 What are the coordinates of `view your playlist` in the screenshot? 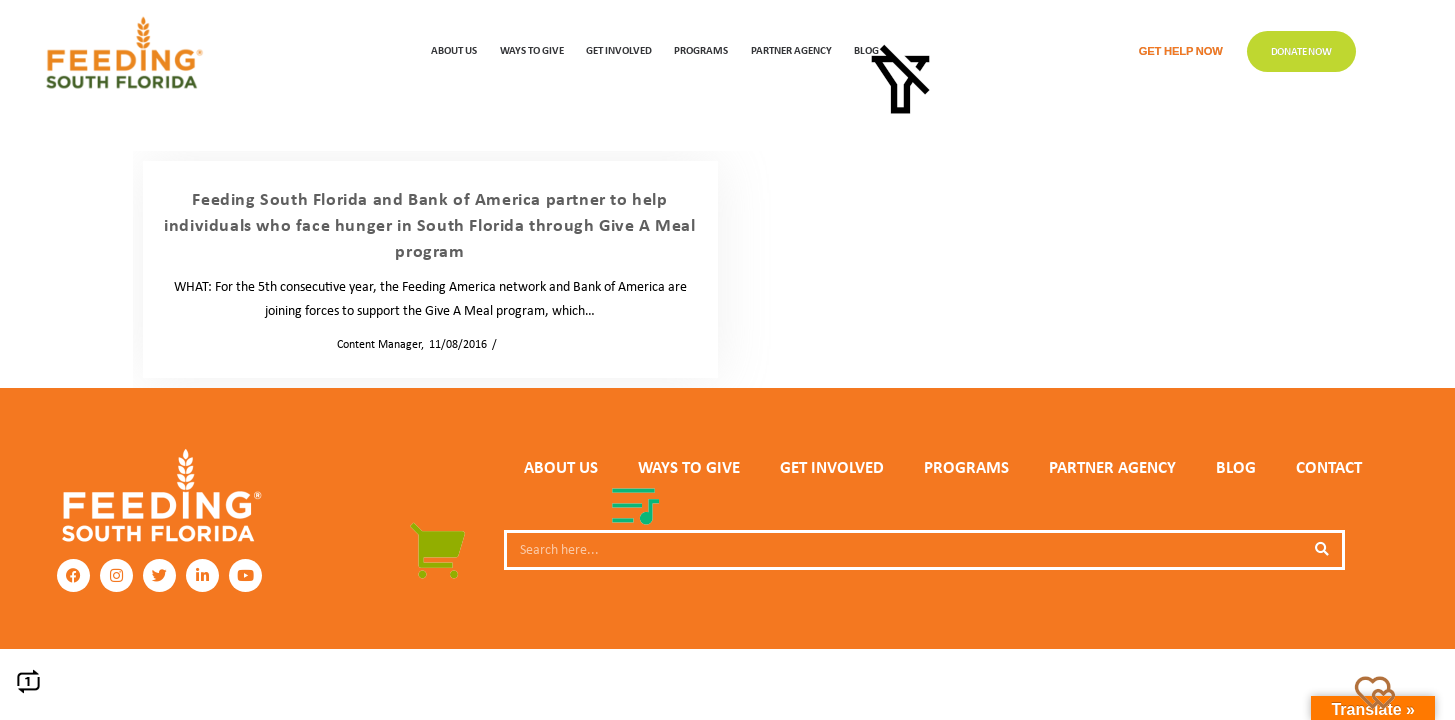 It's located at (633, 505).